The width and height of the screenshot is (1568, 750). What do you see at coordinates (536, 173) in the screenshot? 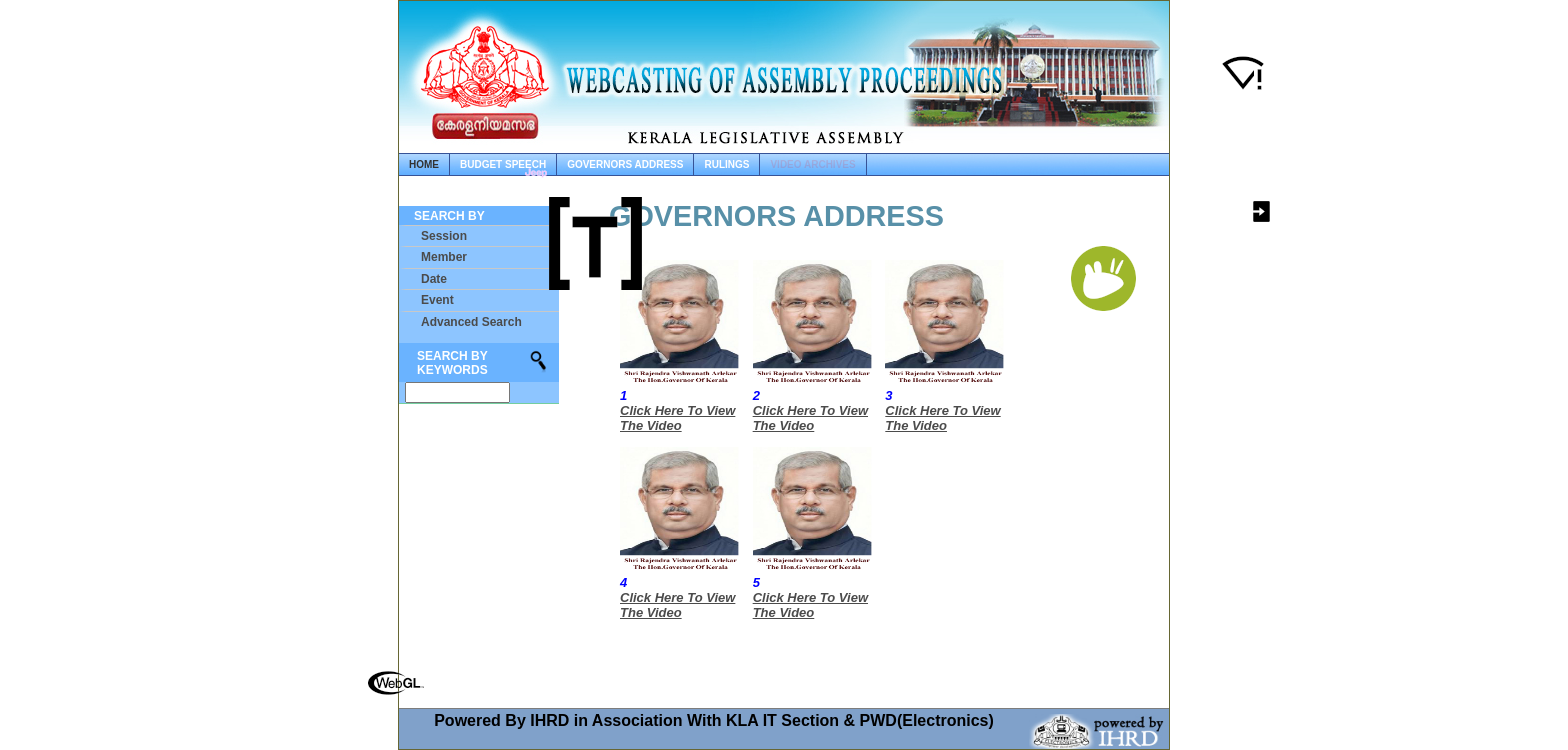
I see `Jeep brand logo` at bounding box center [536, 173].